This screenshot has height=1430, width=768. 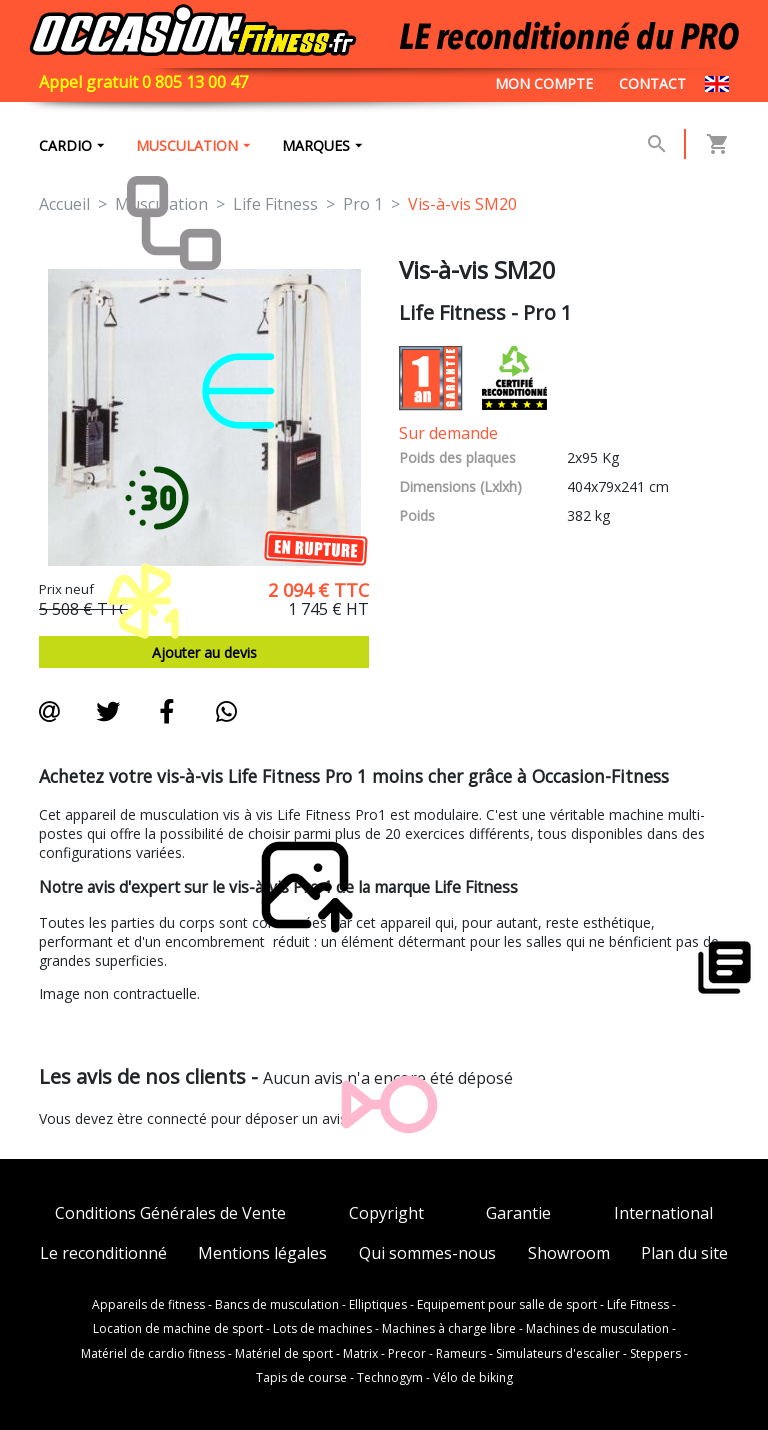 I want to click on view or manage automated workflows, so click(x=174, y=223).